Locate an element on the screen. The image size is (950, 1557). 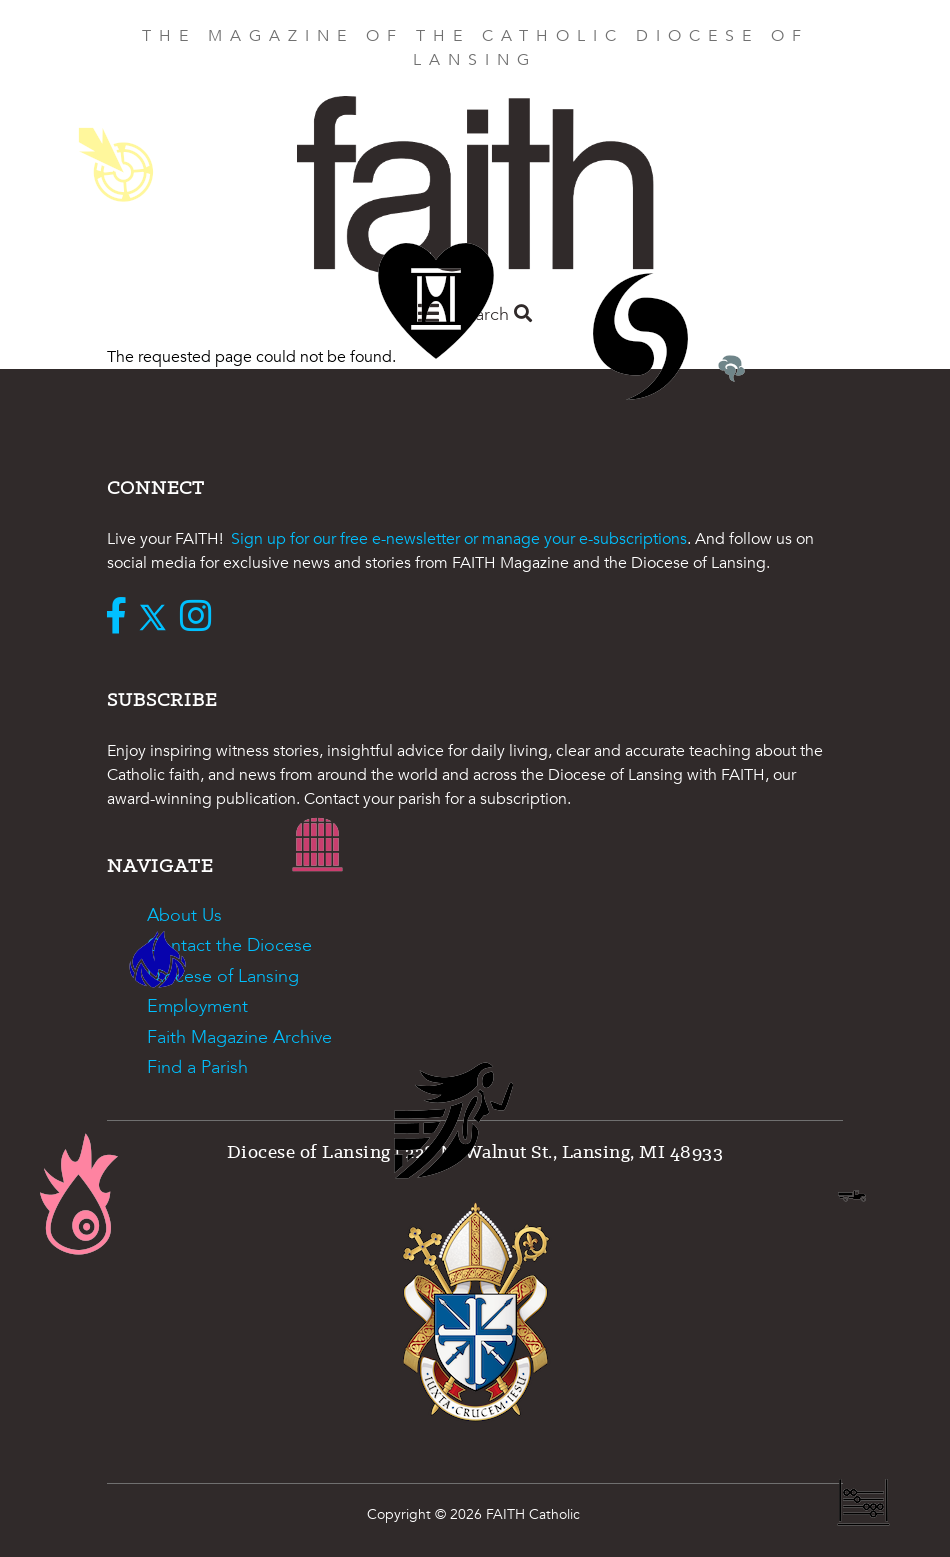
open calculator or counting tool is located at coordinates (863, 1499).